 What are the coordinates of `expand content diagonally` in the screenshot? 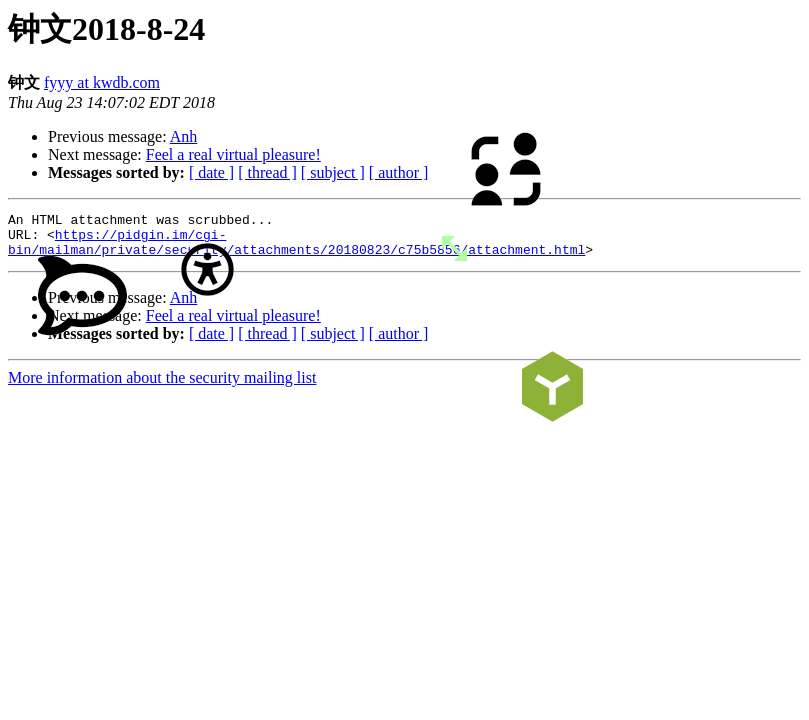 It's located at (454, 248).